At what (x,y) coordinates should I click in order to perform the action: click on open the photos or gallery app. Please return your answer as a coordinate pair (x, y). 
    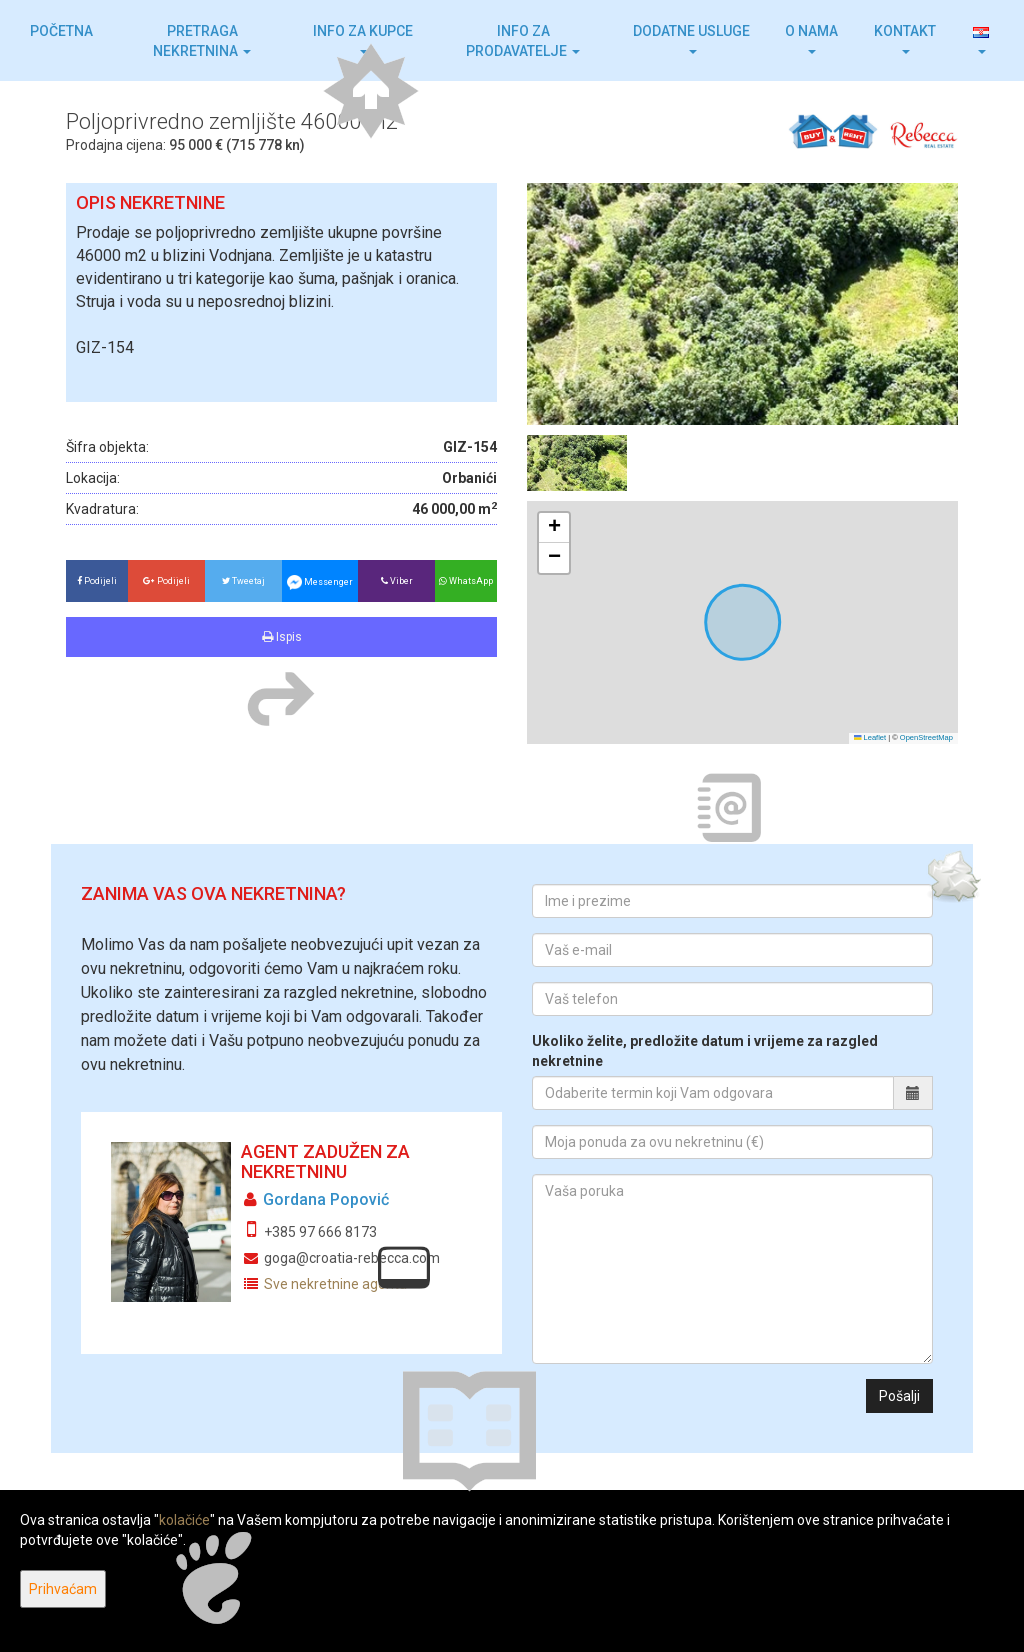
    Looking at the image, I should click on (404, 1266).